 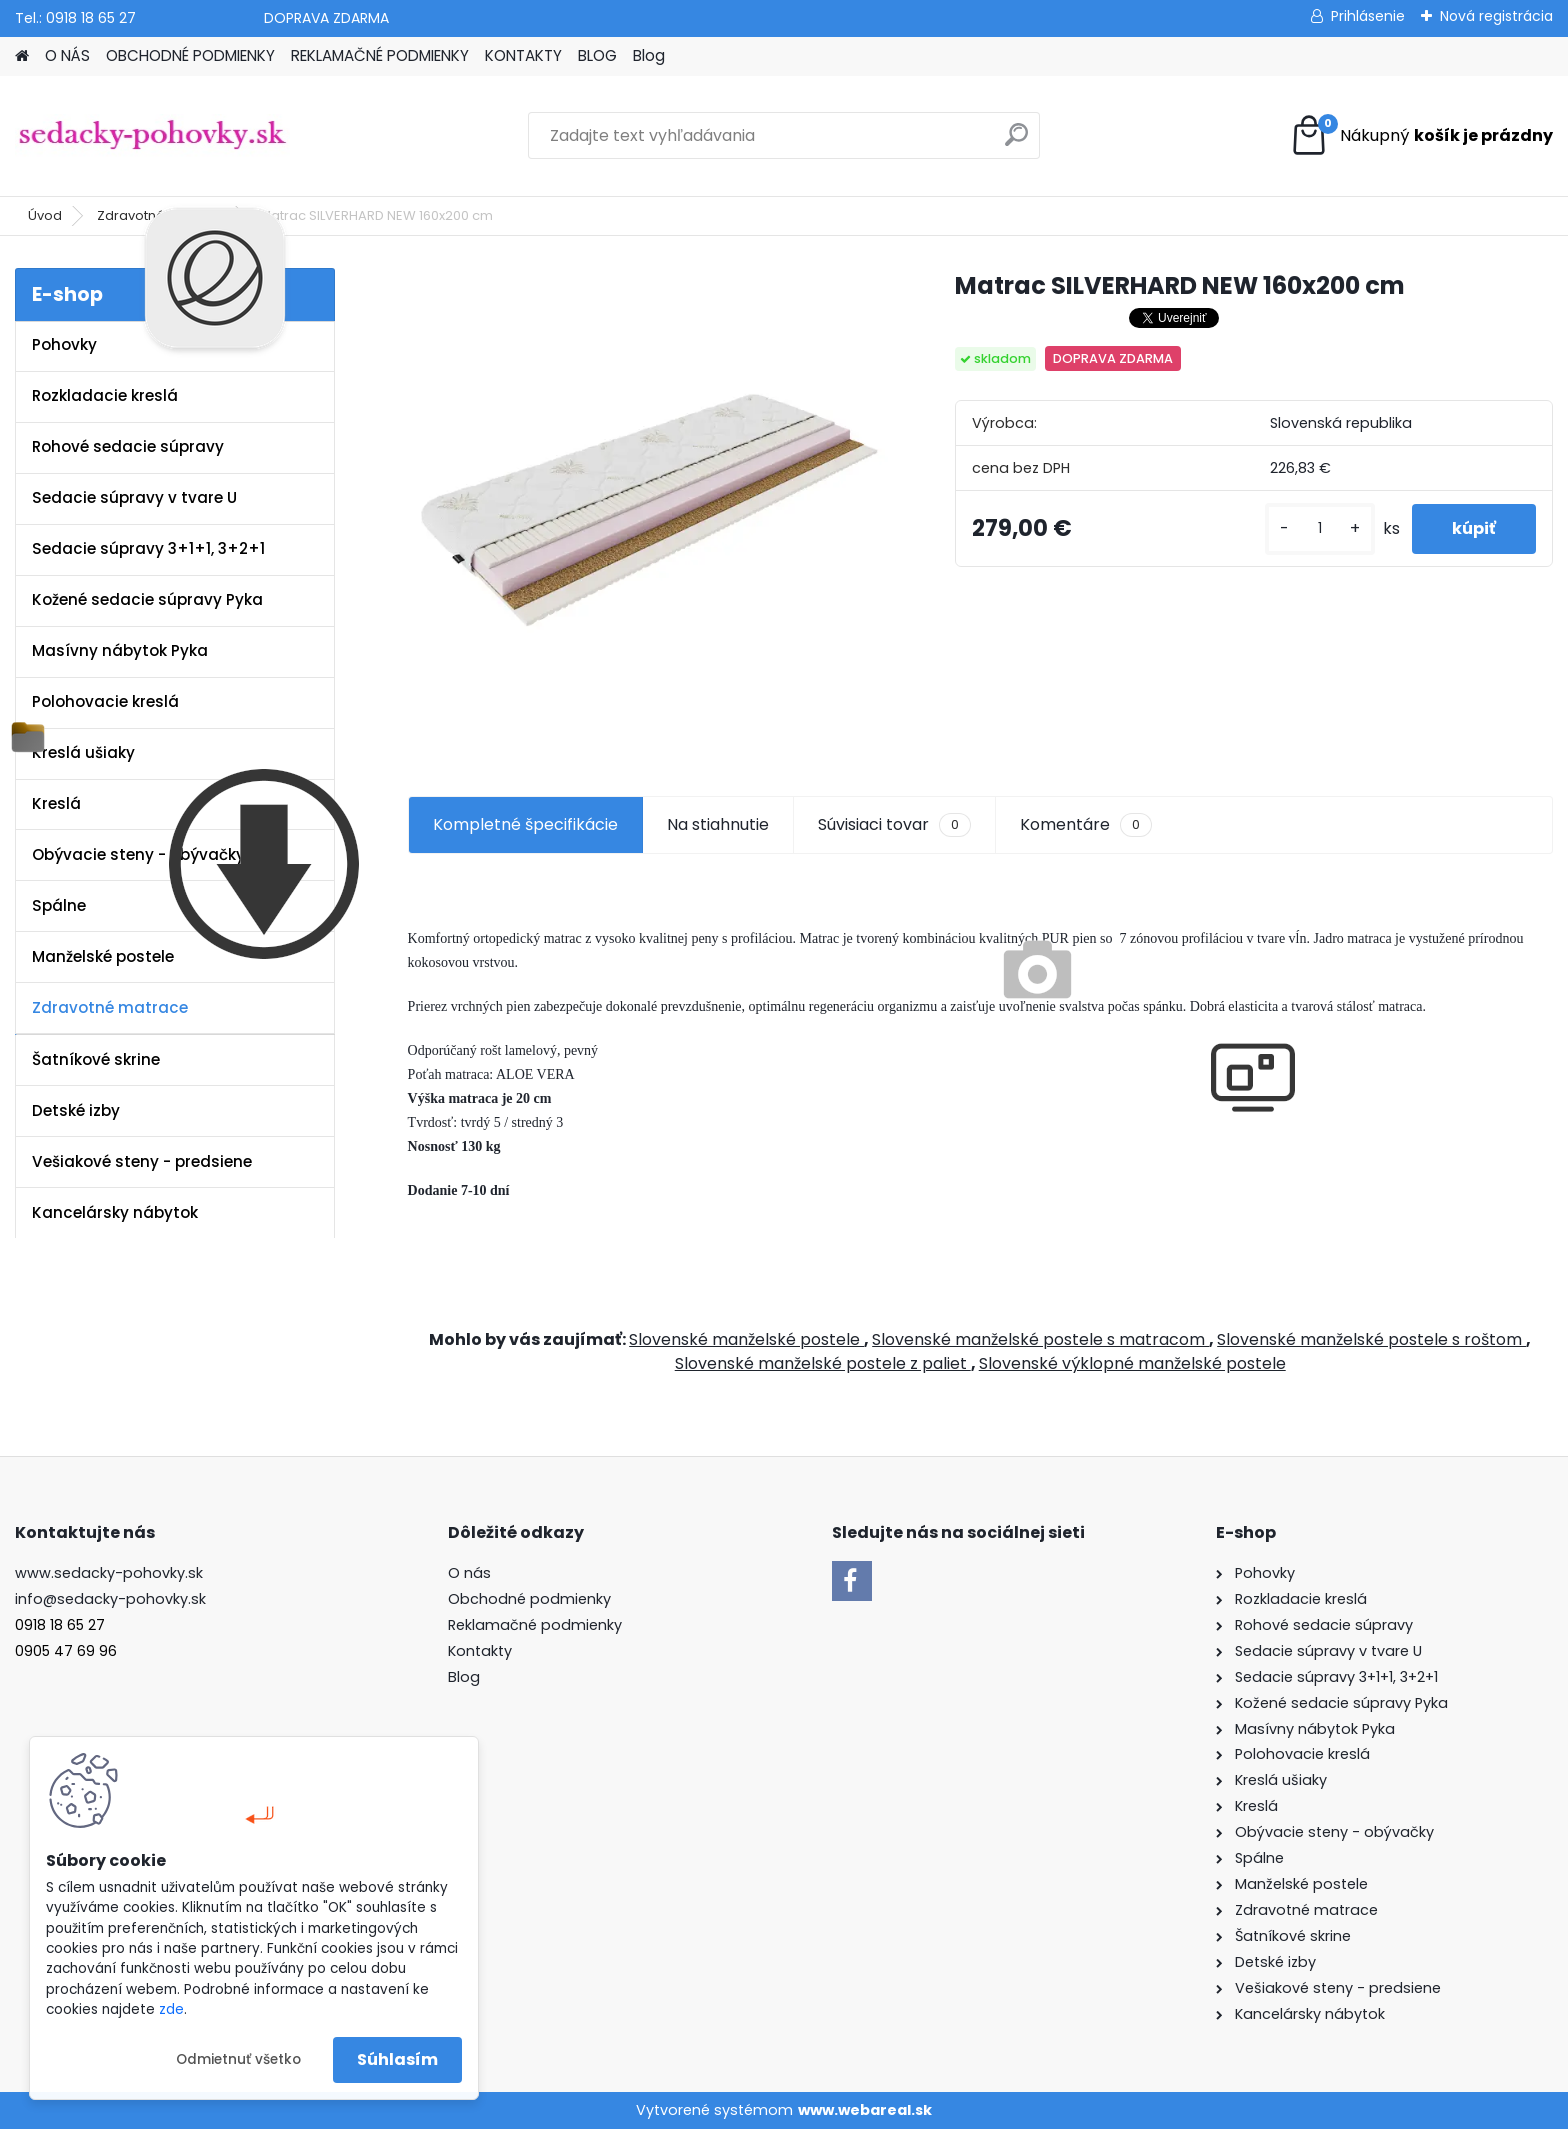 I want to click on reply to all recipients of an email, so click(x=259, y=1815).